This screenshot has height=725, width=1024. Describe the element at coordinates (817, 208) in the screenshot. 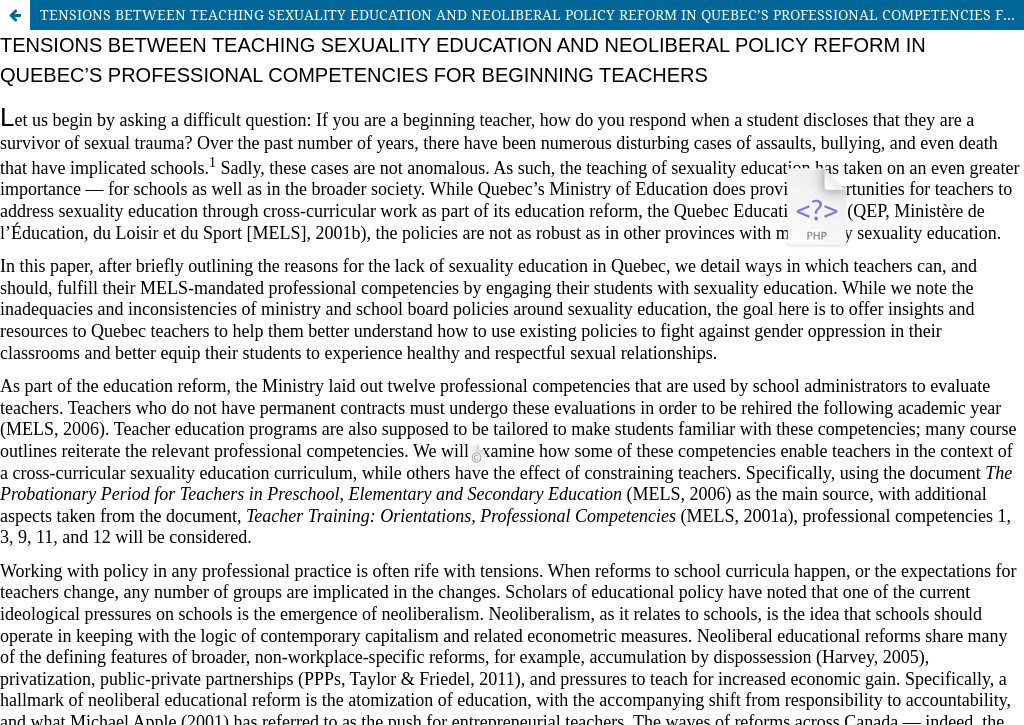

I see `a PHP source code file` at that location.